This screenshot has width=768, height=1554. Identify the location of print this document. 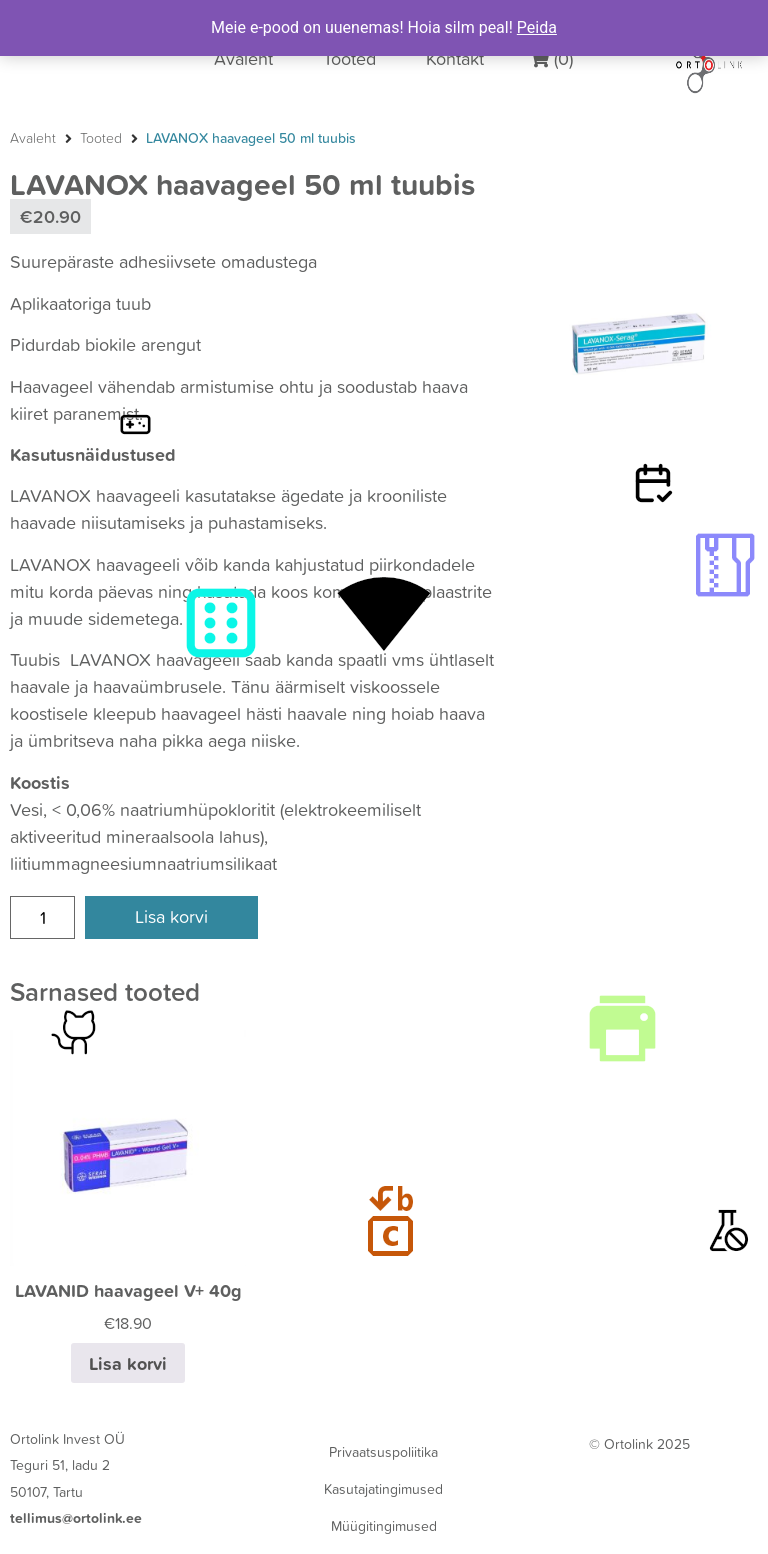
(622, 1028).